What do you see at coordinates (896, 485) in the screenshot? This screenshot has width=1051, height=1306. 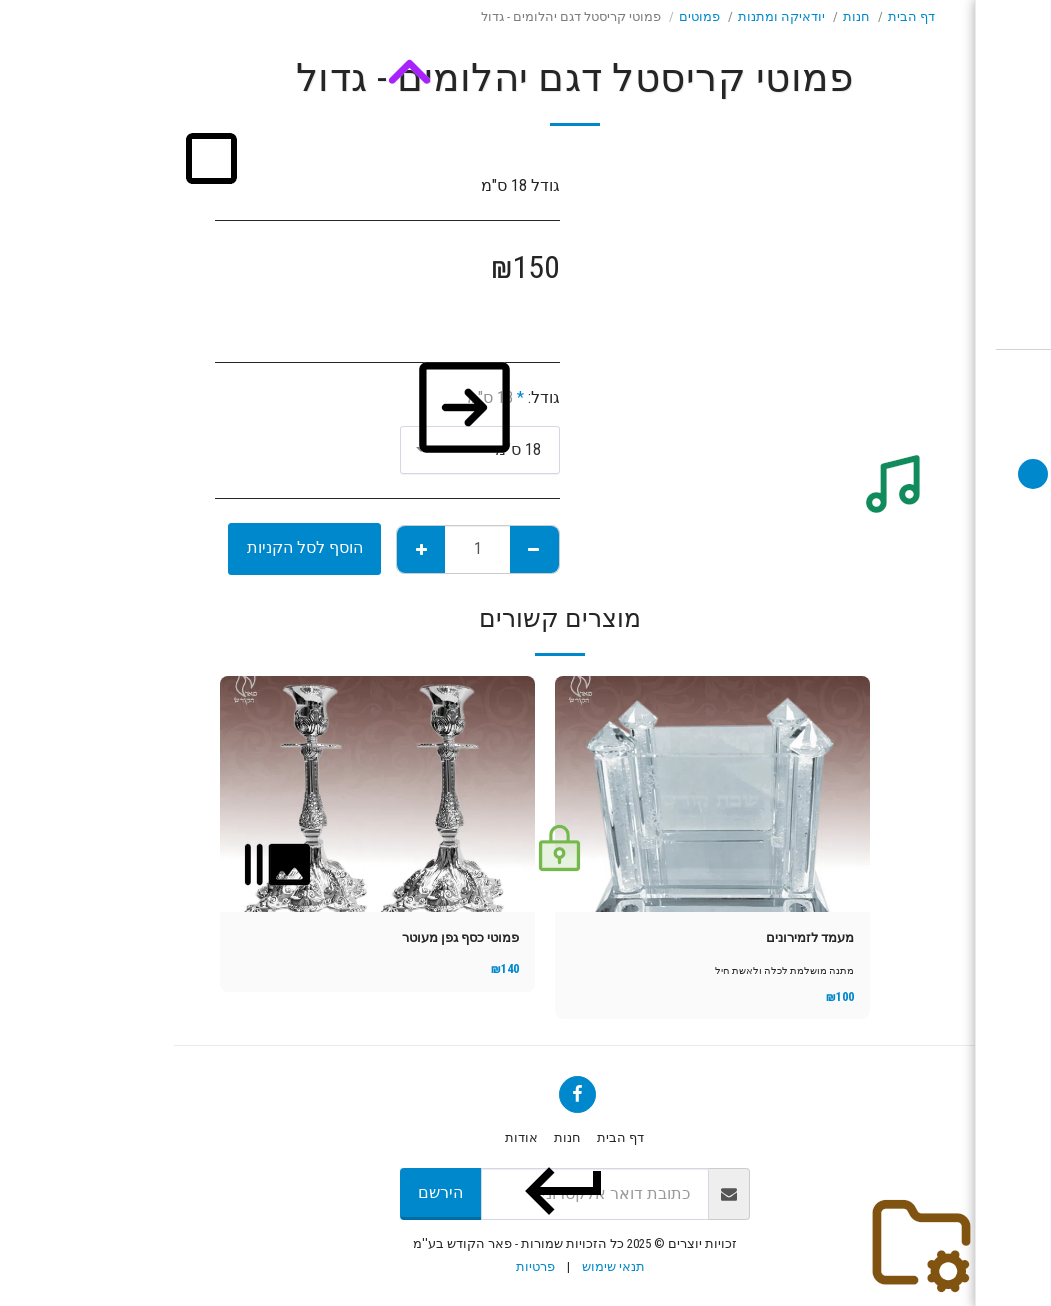 I see `access music library or audio files` at bounding box center [896, 485].